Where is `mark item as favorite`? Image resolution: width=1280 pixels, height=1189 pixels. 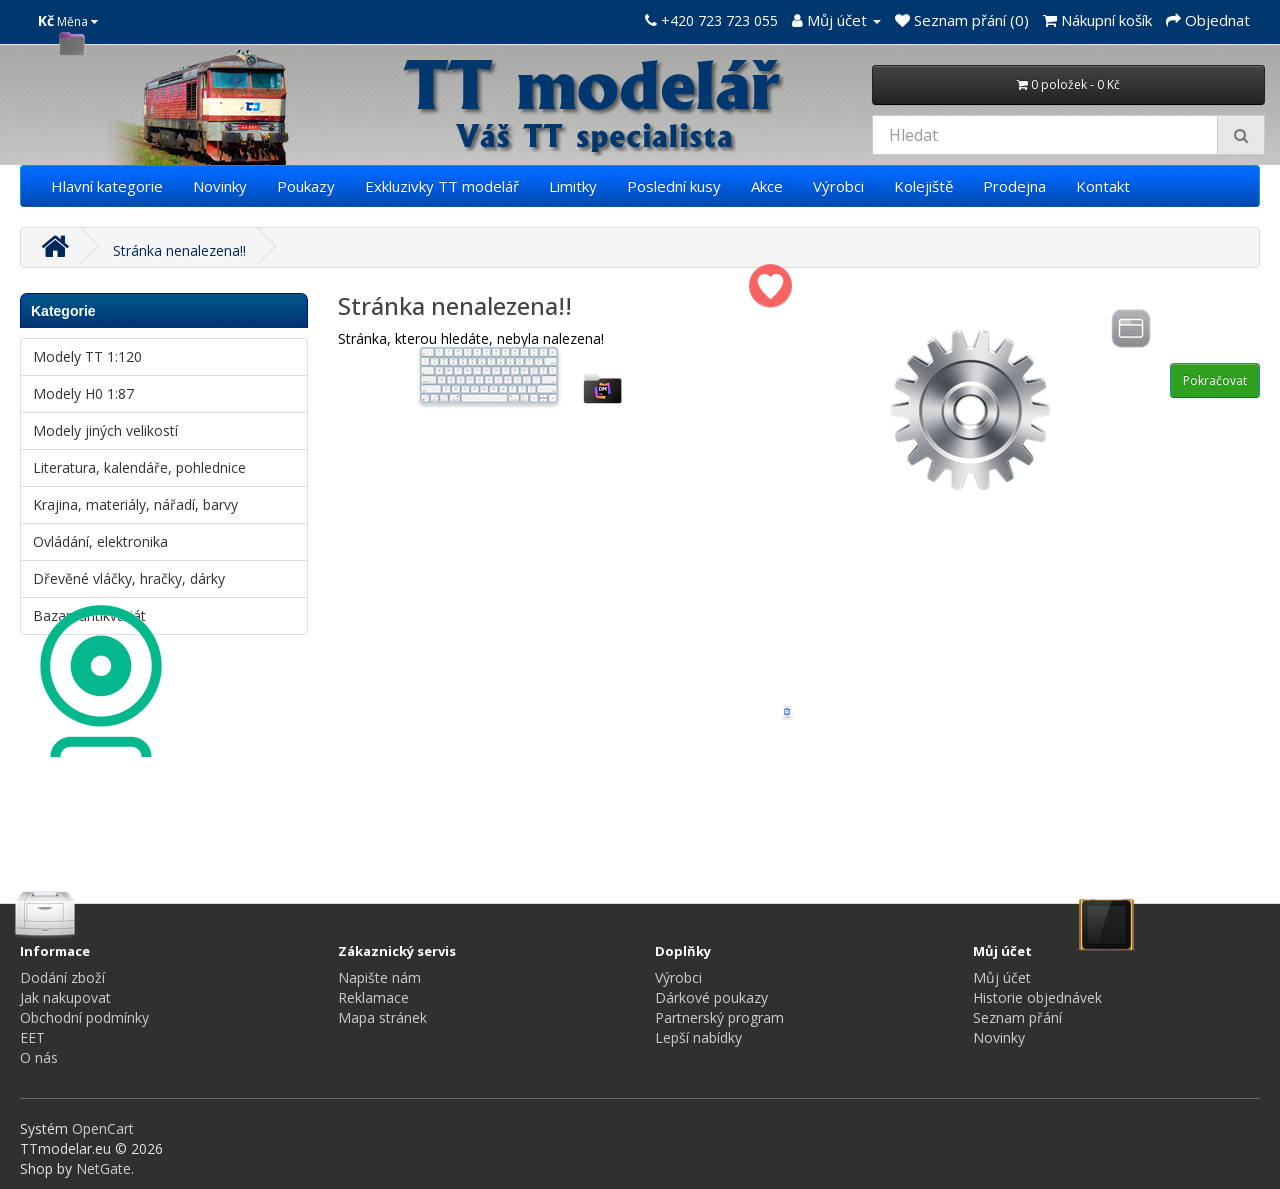
mark item as favorite is located at coordinates (770, 285).